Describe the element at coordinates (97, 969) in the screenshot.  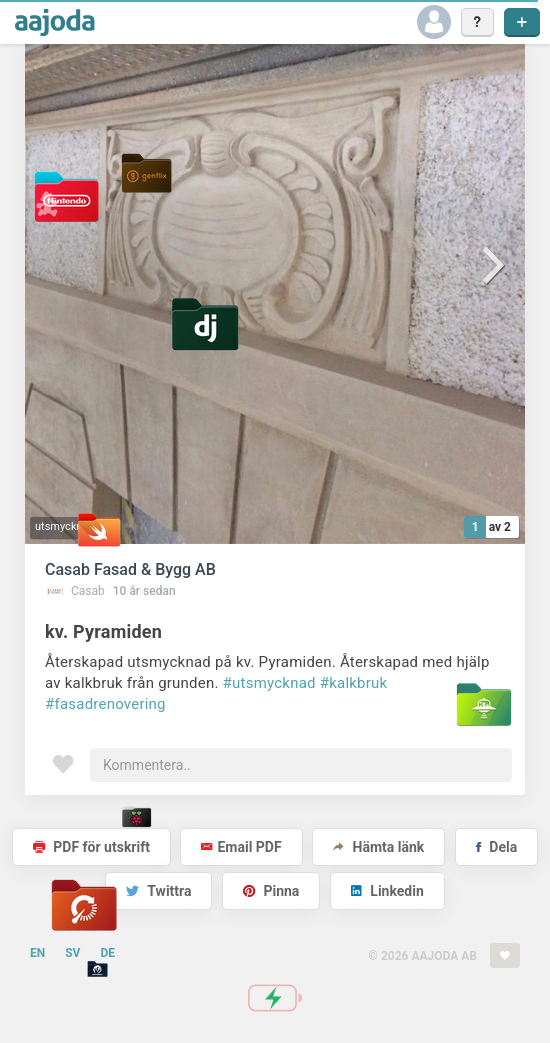
I see `open paradox interactive game files folder` at that location.